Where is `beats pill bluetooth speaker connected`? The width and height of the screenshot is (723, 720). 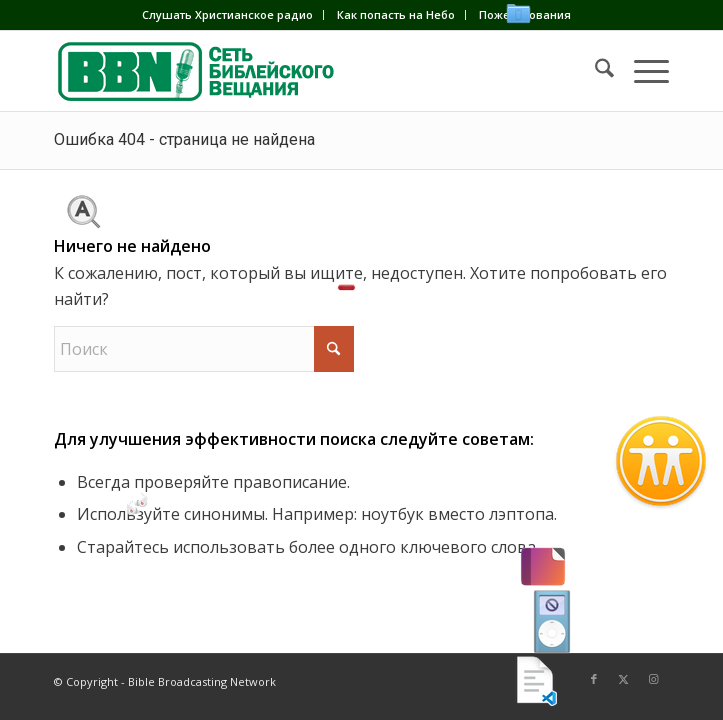
beats pill bluetooth speaker connected is located at coordinates (346, 287).